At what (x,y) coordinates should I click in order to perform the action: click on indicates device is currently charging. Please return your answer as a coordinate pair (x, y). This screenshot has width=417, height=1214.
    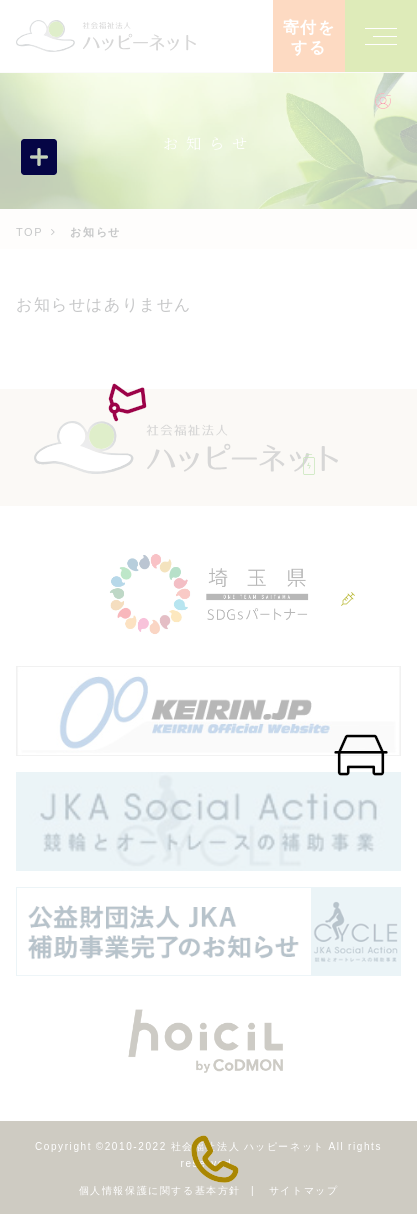
    Looking at the image, I should click on (309, 465).